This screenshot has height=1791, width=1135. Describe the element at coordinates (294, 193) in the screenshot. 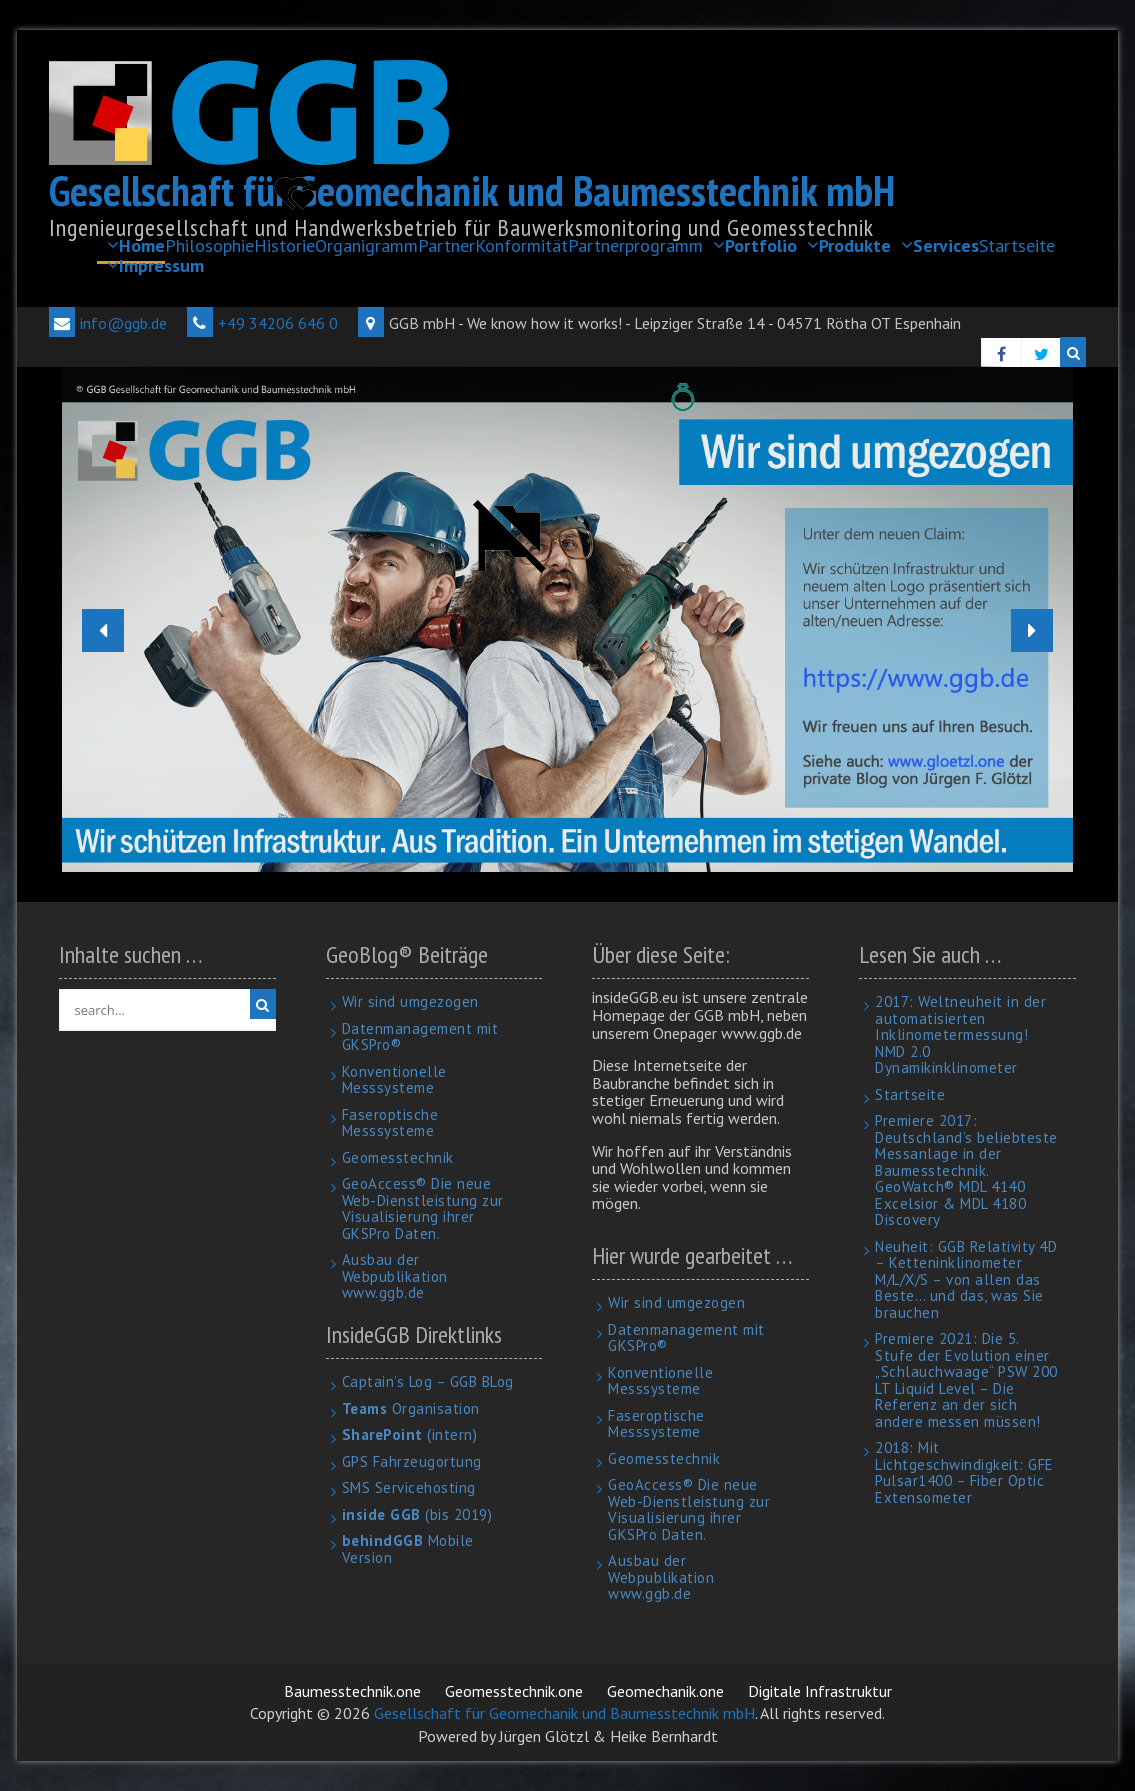

I see `add to favorites or liked items` at that location.